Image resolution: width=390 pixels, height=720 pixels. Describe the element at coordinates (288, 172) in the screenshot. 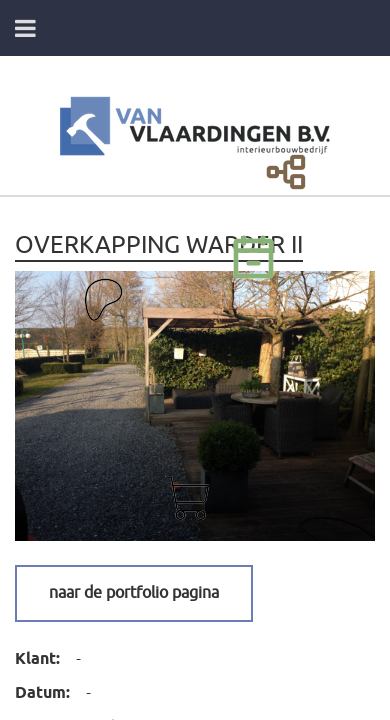

I see `view hierarchical data structure` at that location.